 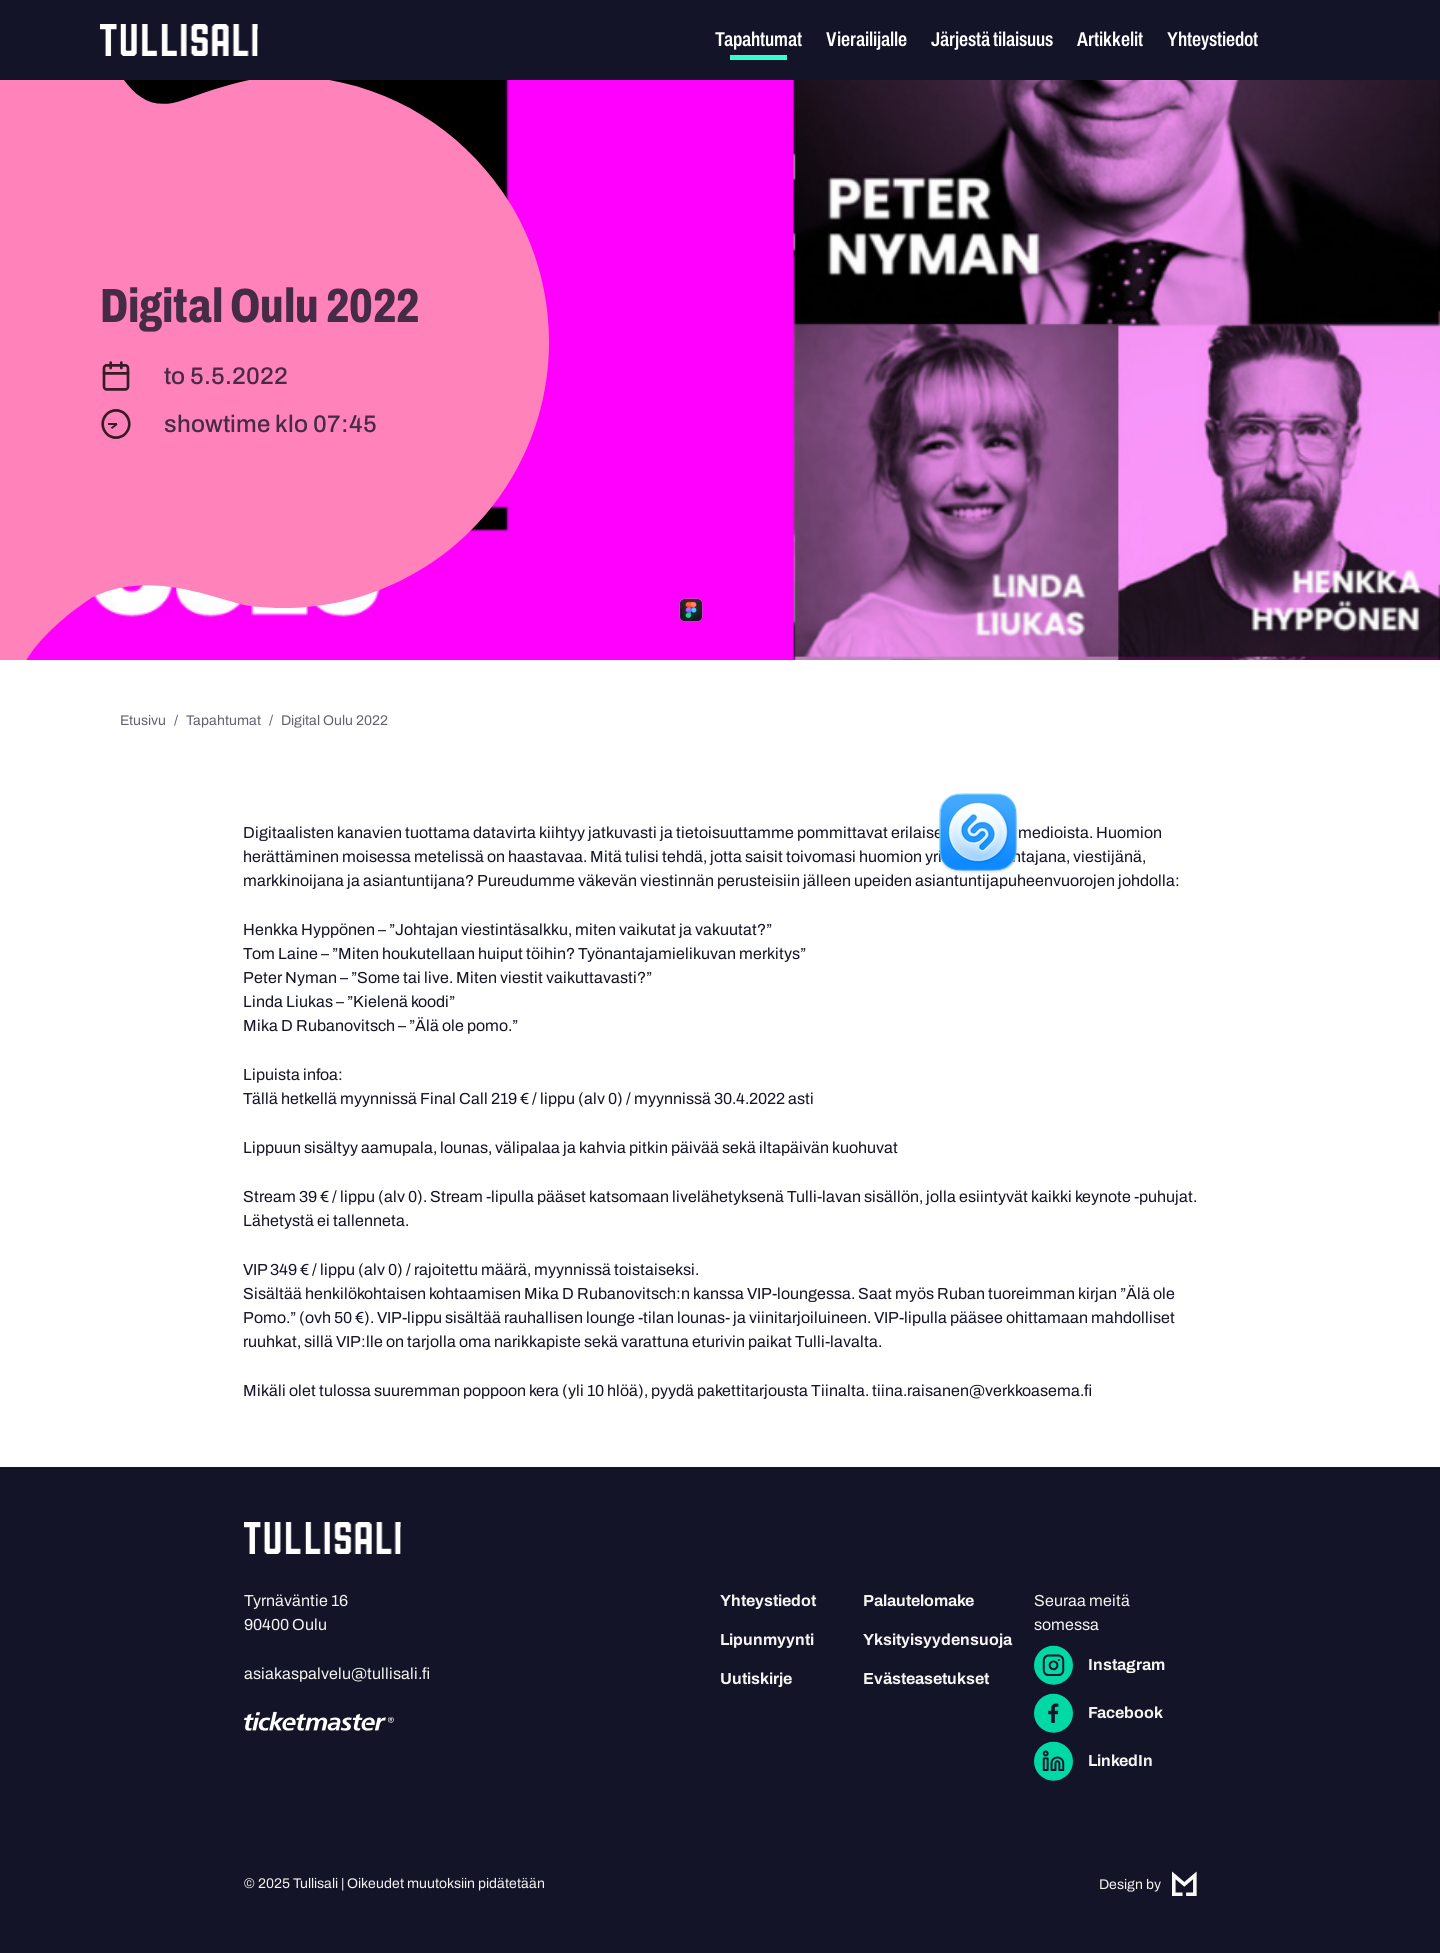 I want to click on identify a song playing nearby, so click(x=978, y=832).